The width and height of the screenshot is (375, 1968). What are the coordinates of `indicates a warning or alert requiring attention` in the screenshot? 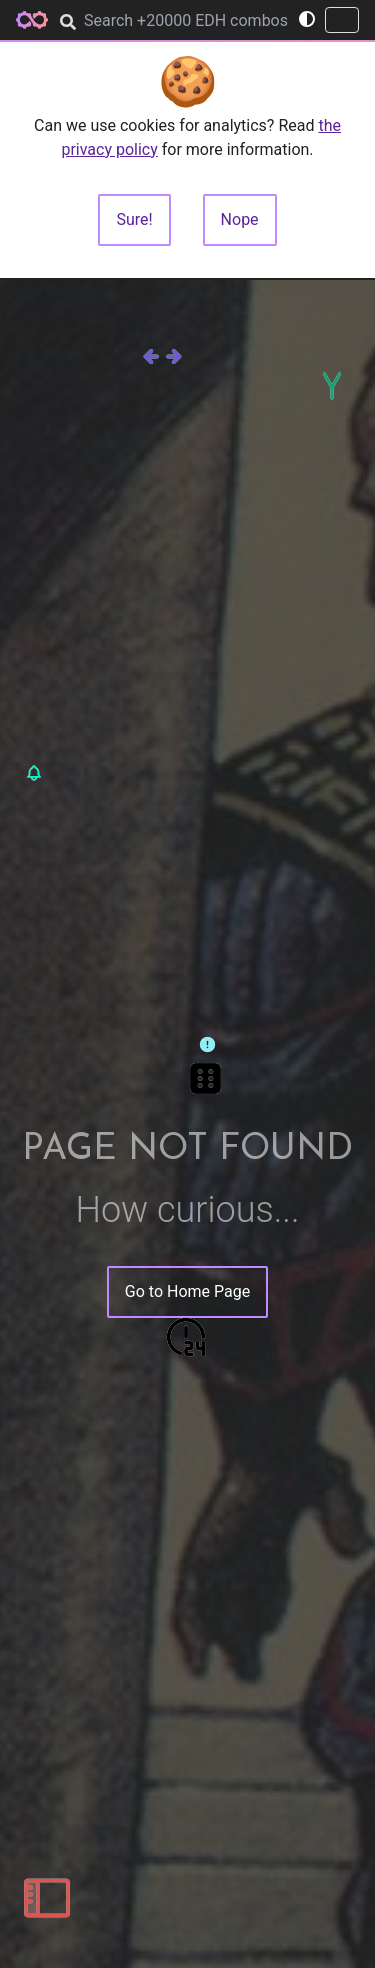 It's located at (207, 1044).